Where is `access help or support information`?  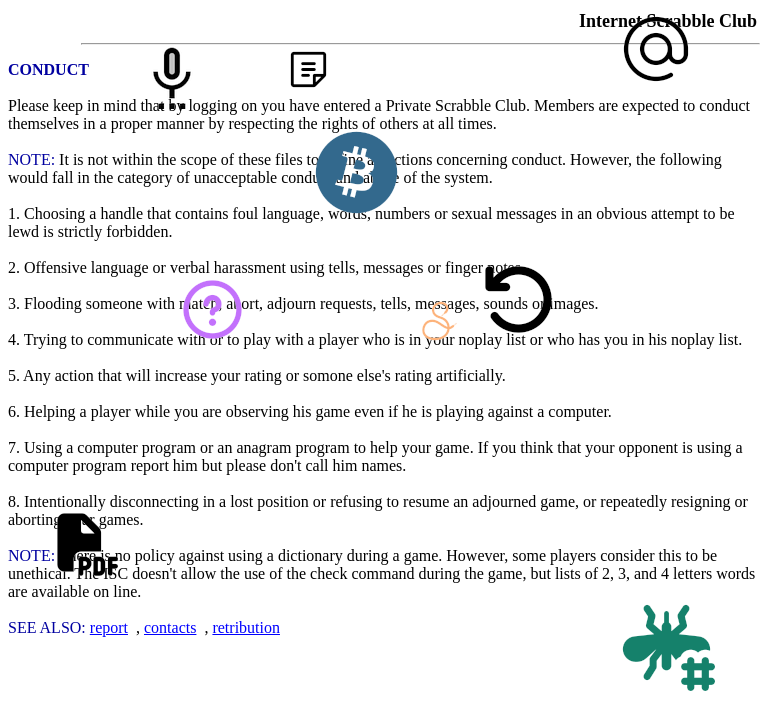
access help or support information is located at coordinates (212, 309).